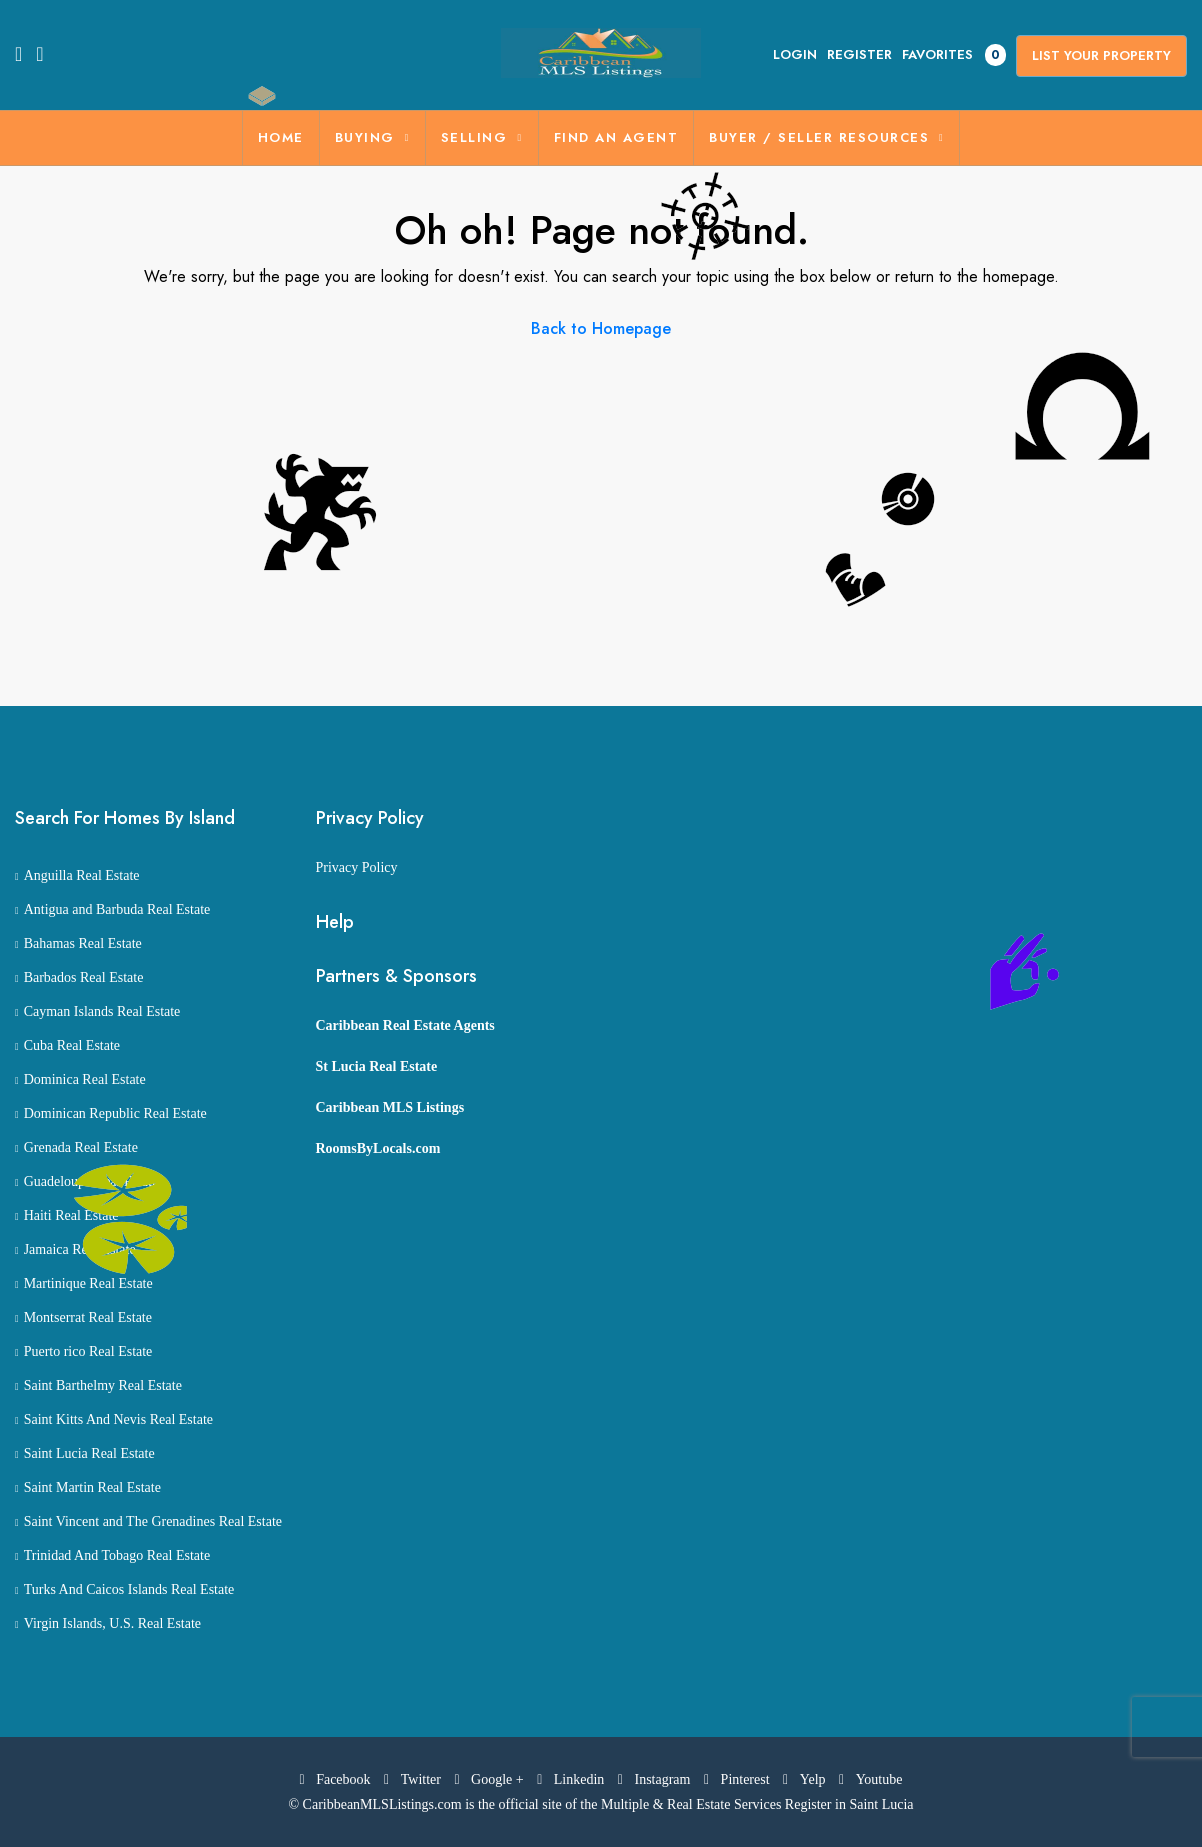 Image resolution: width=1202 pixels, height=1847 pixels. Describe the element at coordinates (320, 512) in the screenshot. I see `select werewolf character or role` at that location.